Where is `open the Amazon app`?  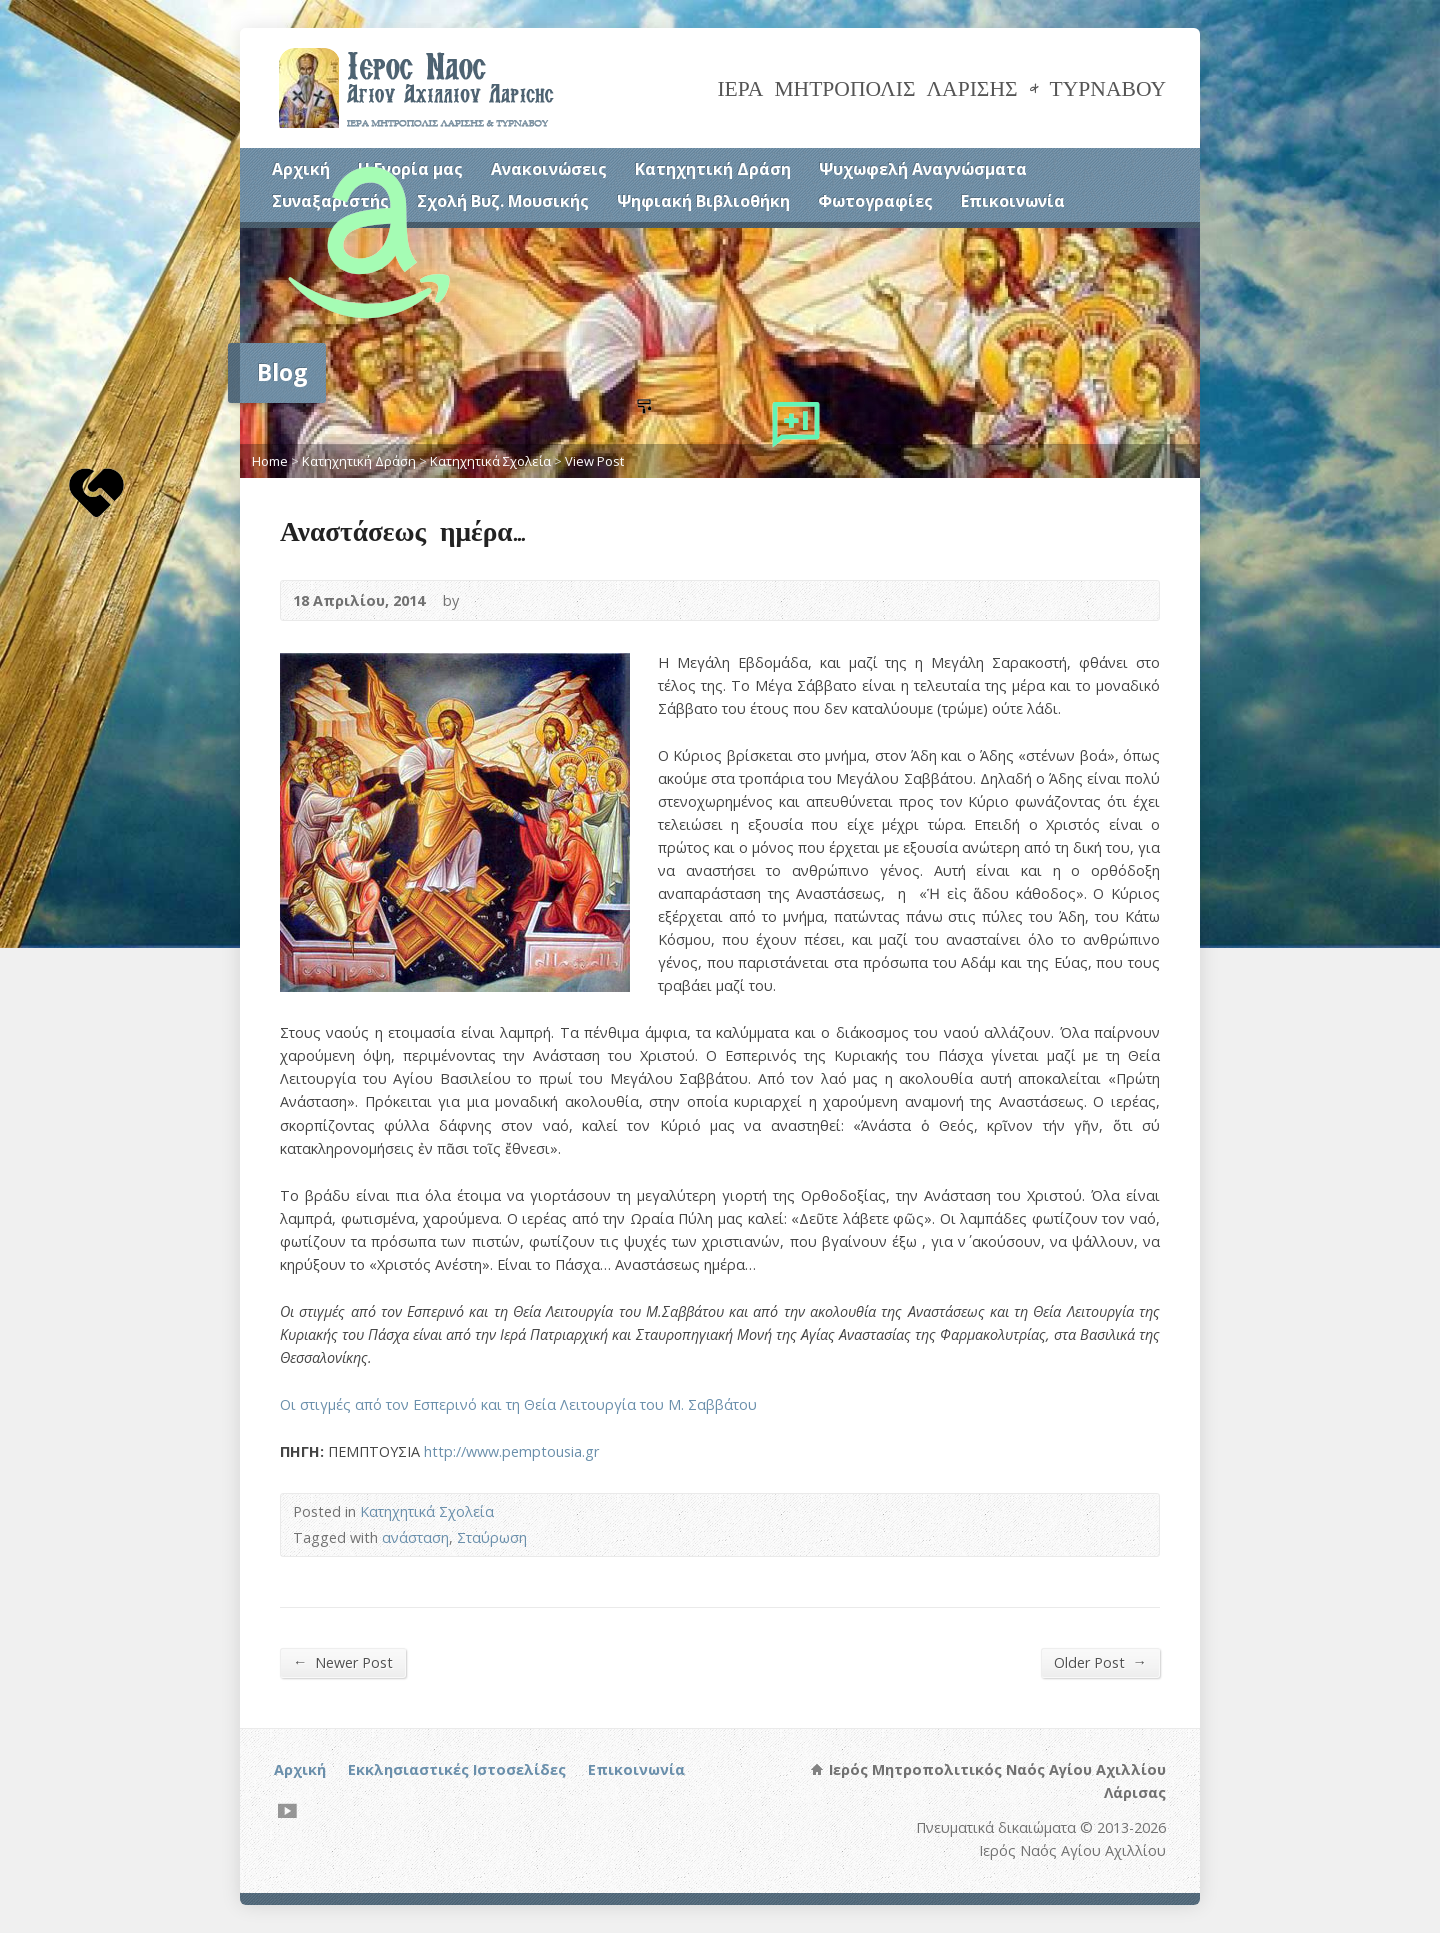 open the Amazon app is located at coordinates (367, 235).